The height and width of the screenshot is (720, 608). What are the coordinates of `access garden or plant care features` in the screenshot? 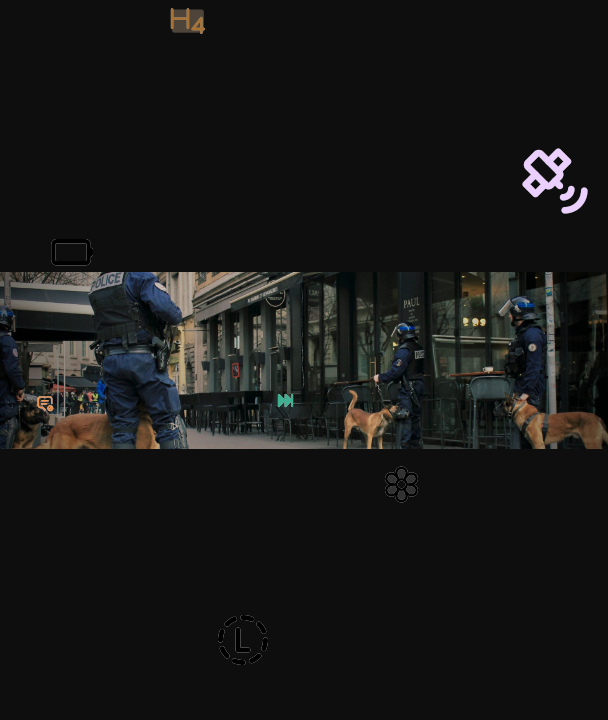 It's located at (401, 484).